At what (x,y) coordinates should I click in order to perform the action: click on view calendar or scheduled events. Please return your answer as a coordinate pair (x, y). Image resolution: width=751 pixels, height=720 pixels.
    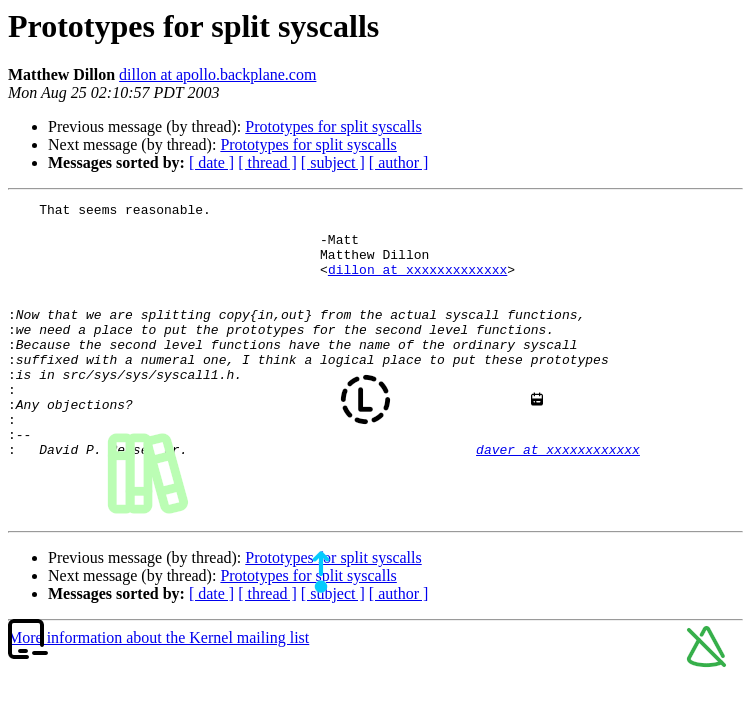
    Looking at the image, I should click on (537, 399).